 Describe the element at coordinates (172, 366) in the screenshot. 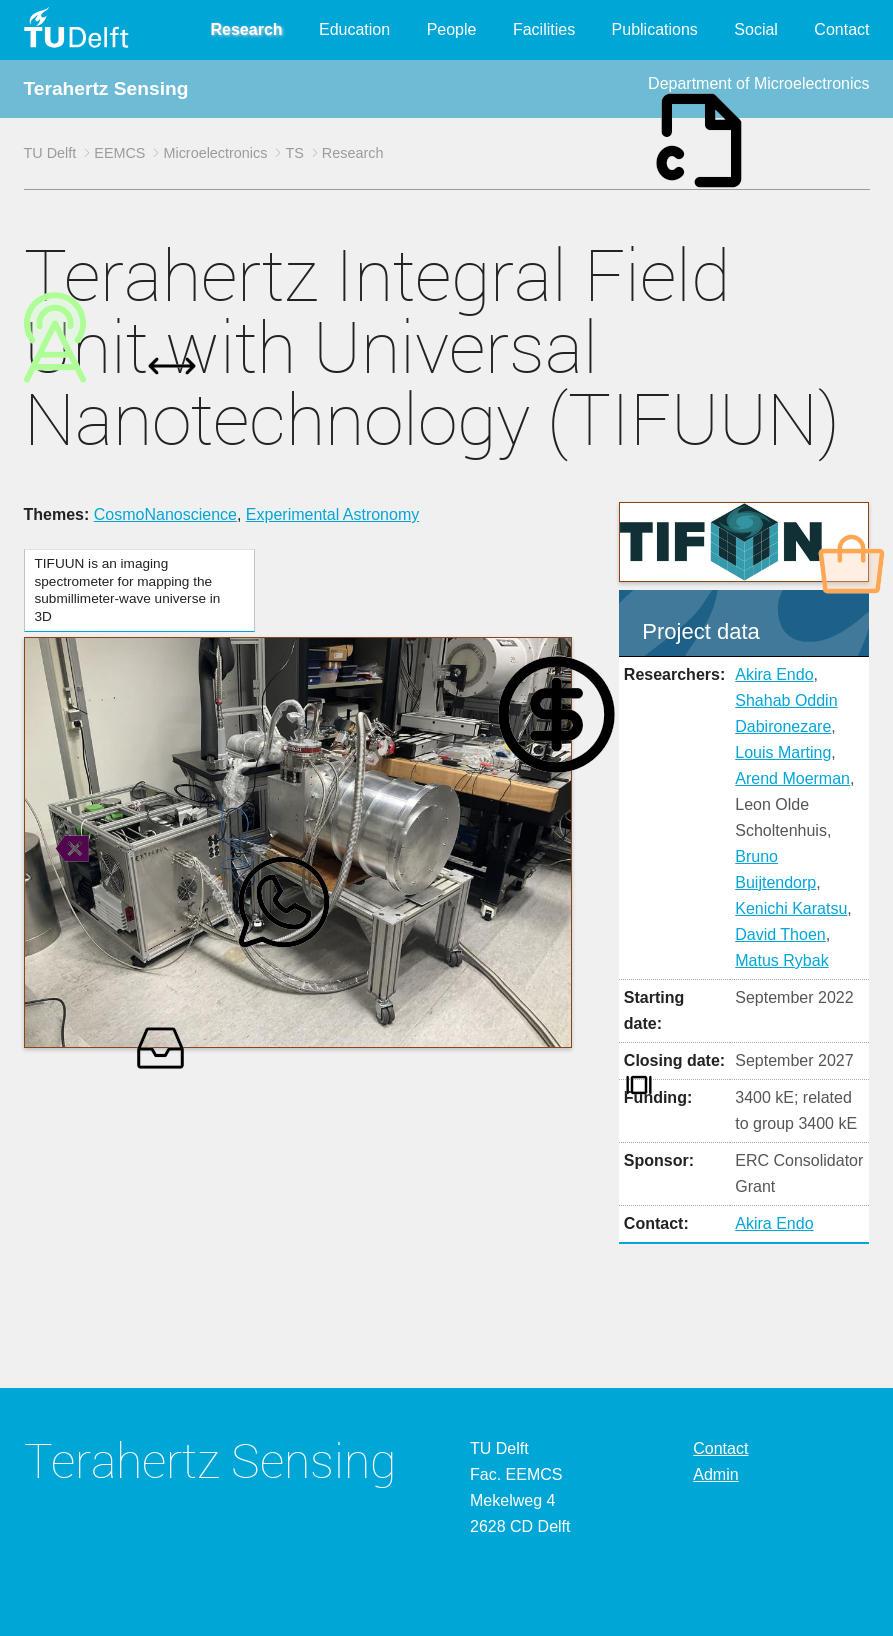

I see `adjust horizontal spacing or width` at that location.